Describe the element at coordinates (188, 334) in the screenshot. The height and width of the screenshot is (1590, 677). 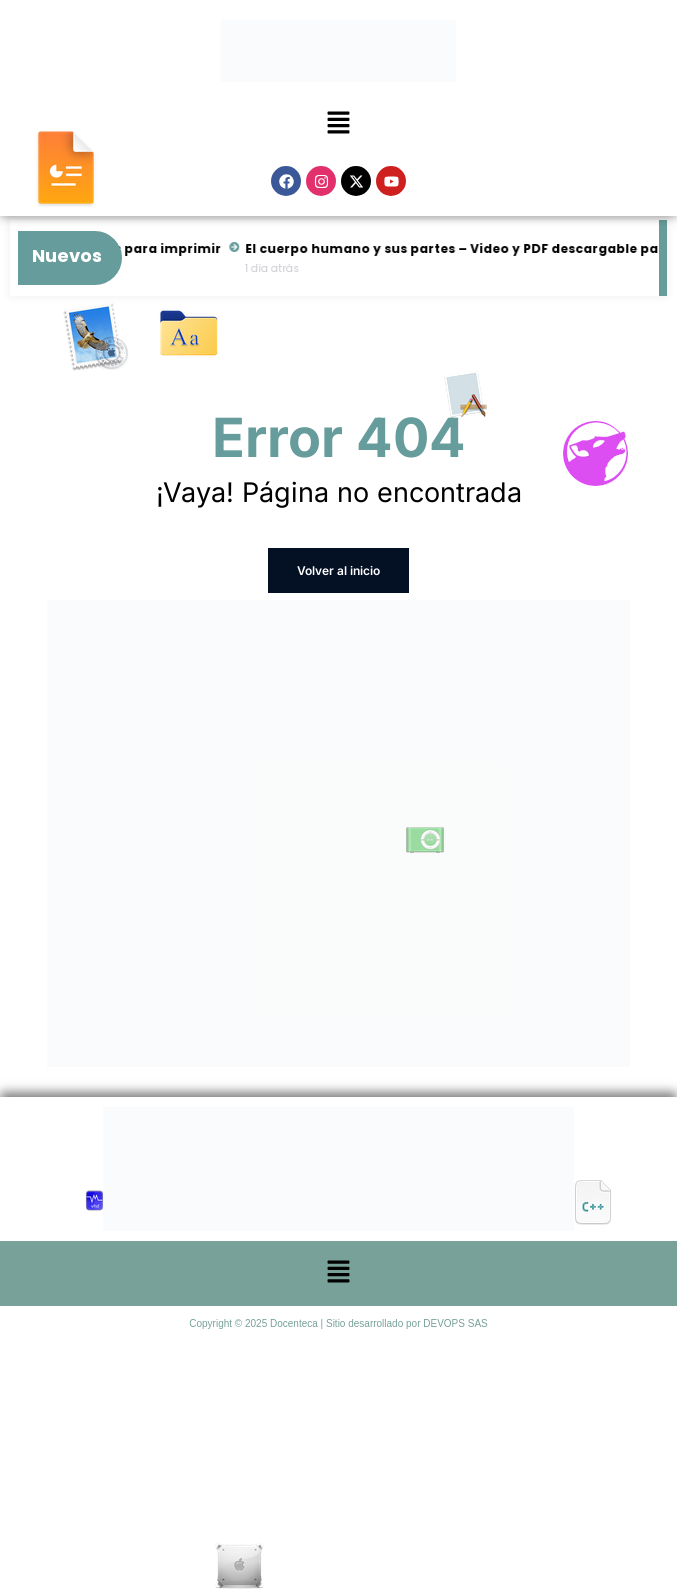
I see `open fonts folder` at that location.